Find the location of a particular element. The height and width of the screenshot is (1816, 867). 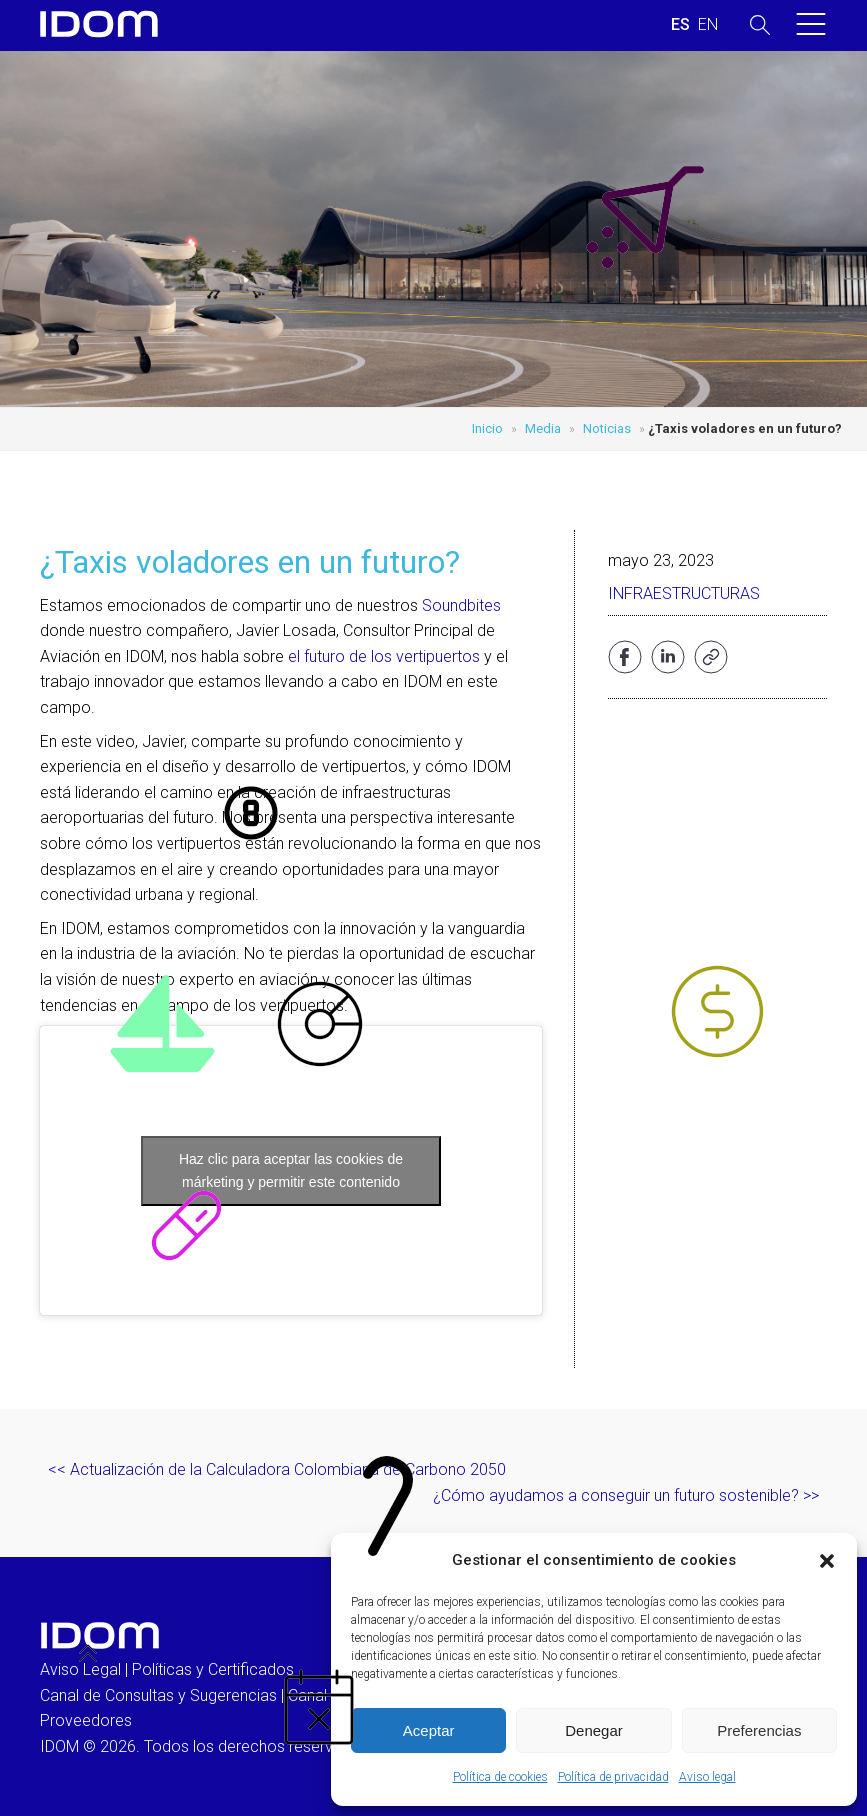

indicates step 8 in a multi-step process is located at coordinates (251, 813).